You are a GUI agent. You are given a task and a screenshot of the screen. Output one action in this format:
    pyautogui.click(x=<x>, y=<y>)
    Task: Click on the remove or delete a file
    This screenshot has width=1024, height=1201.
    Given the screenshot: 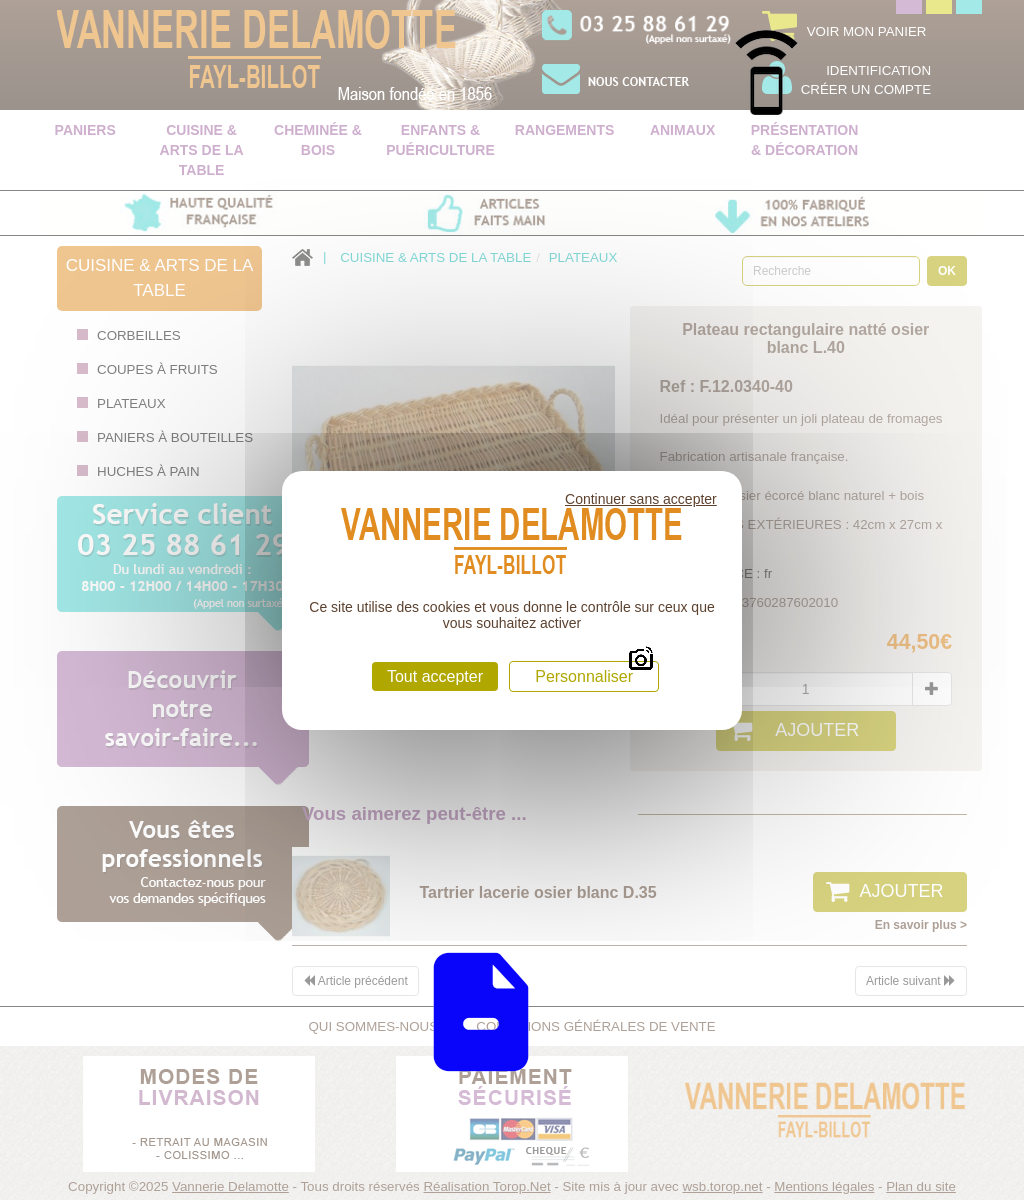 What is the action you would take?
    pyautogui.click(x=481, y=1012)
    